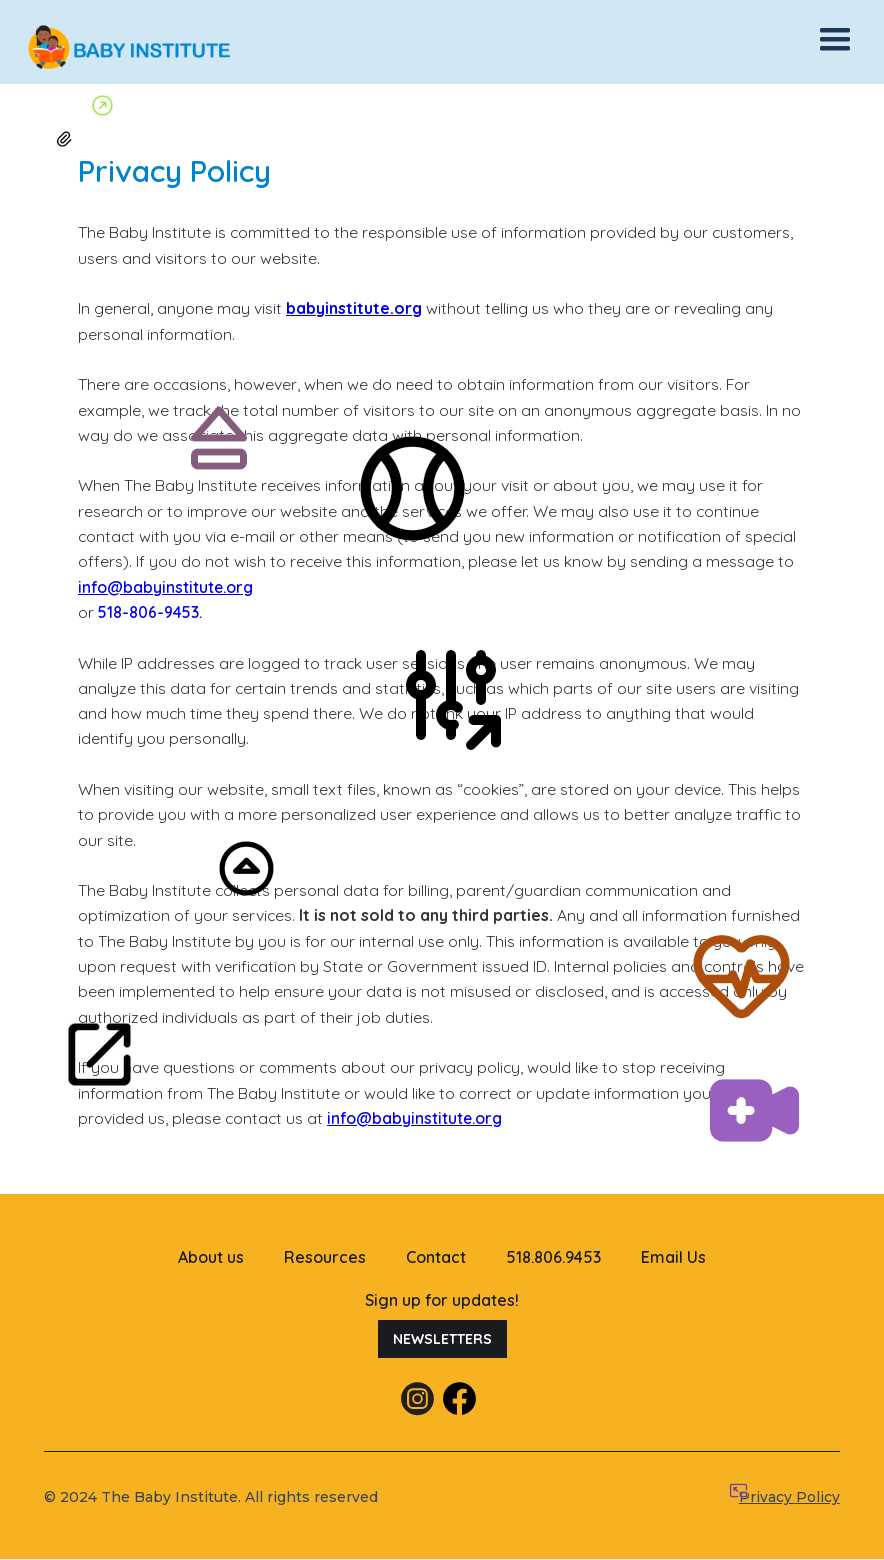 This screenshot has height=1560, width=884. I want to click on start a new video recording, so click(754, 1110).